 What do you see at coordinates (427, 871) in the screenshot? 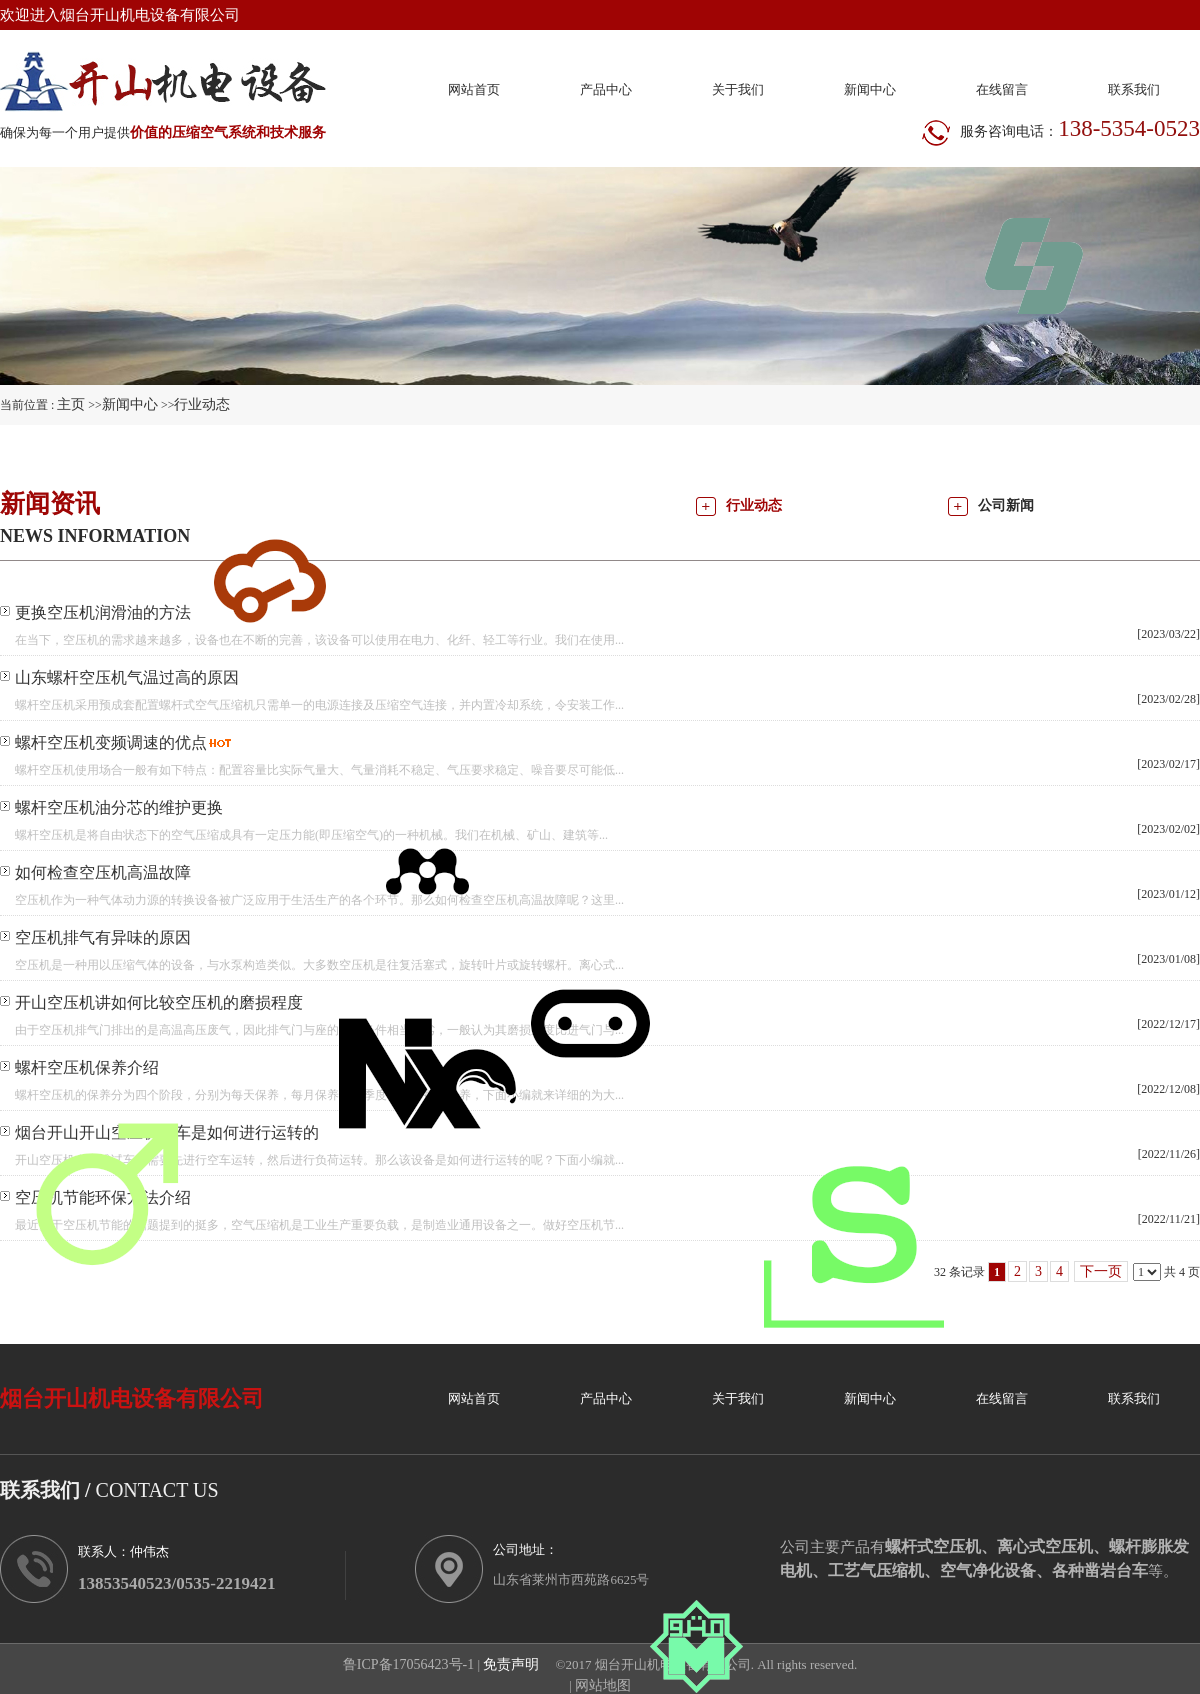
I see `open Mendeley reference manager` at bounding box center [427, 871].